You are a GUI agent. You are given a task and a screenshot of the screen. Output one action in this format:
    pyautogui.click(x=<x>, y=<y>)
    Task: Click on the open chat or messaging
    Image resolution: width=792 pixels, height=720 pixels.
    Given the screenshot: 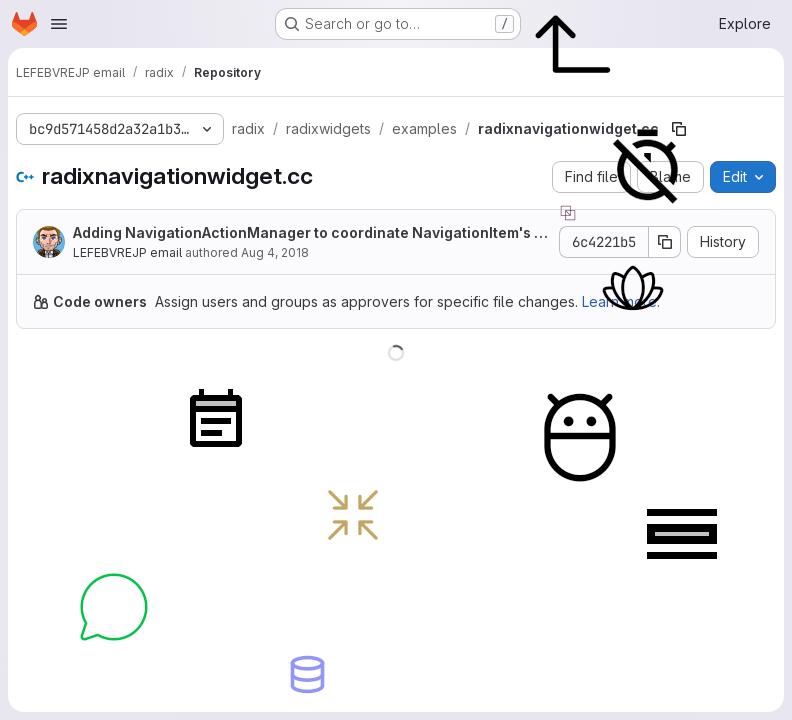 What is the action you would take?
    pyautogui.click(x=114, y=607)
    